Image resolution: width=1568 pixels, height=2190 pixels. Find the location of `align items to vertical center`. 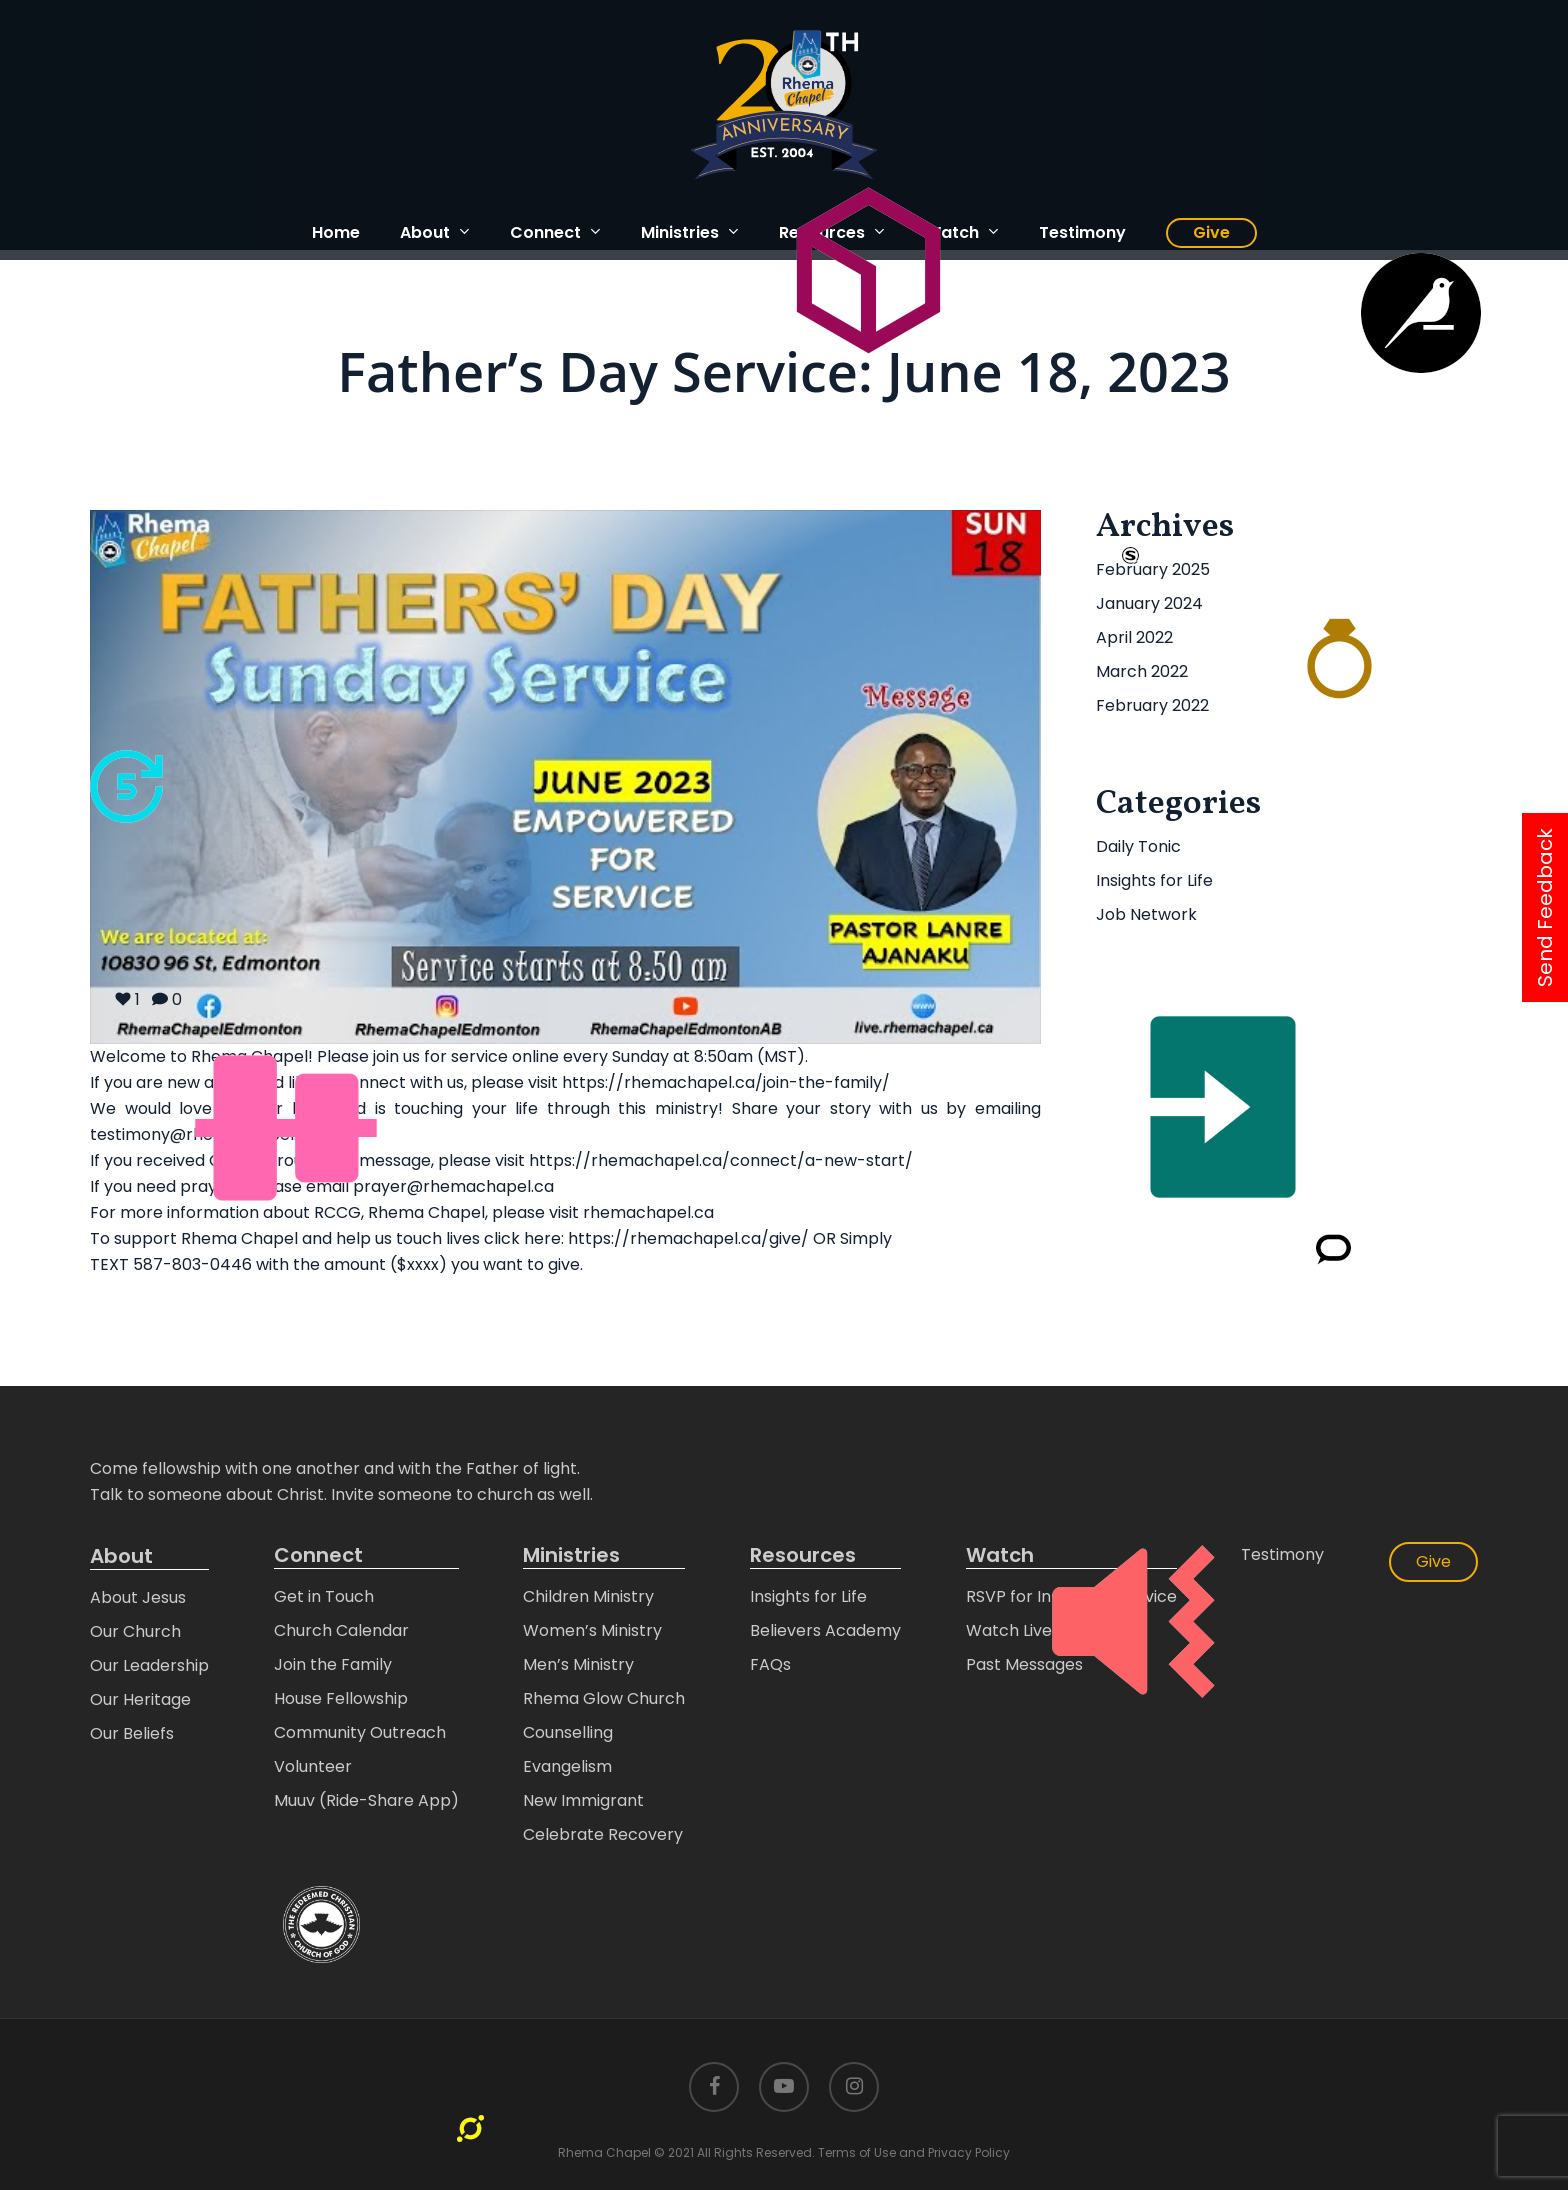

align items to vertical center is located at coordinates (286, 1128).